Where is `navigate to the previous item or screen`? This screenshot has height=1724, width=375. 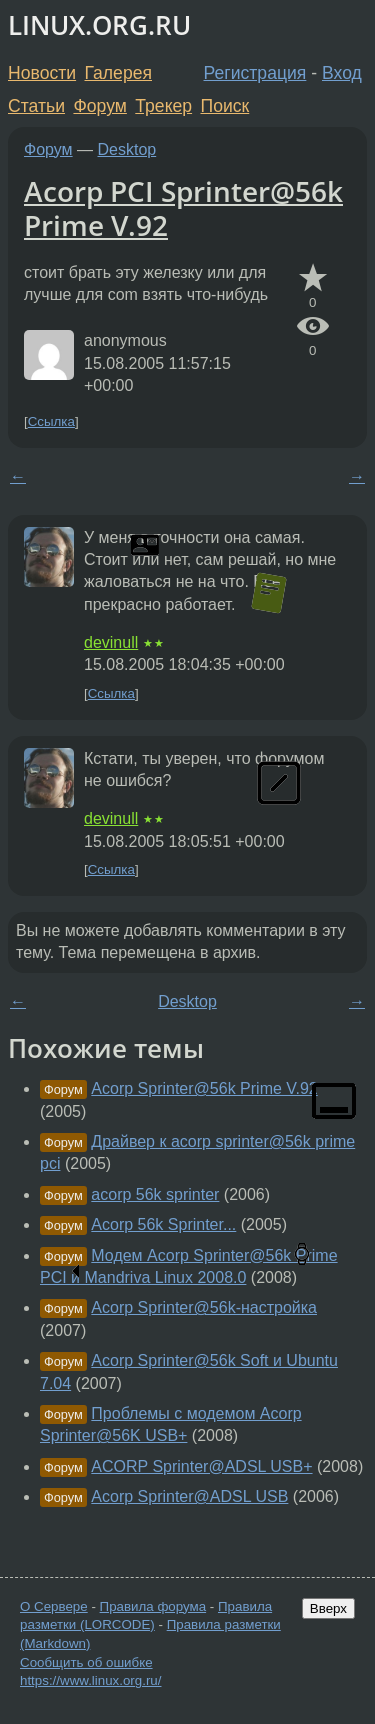
navigate to the previous item or screen is located at coordinates (76, 1271).